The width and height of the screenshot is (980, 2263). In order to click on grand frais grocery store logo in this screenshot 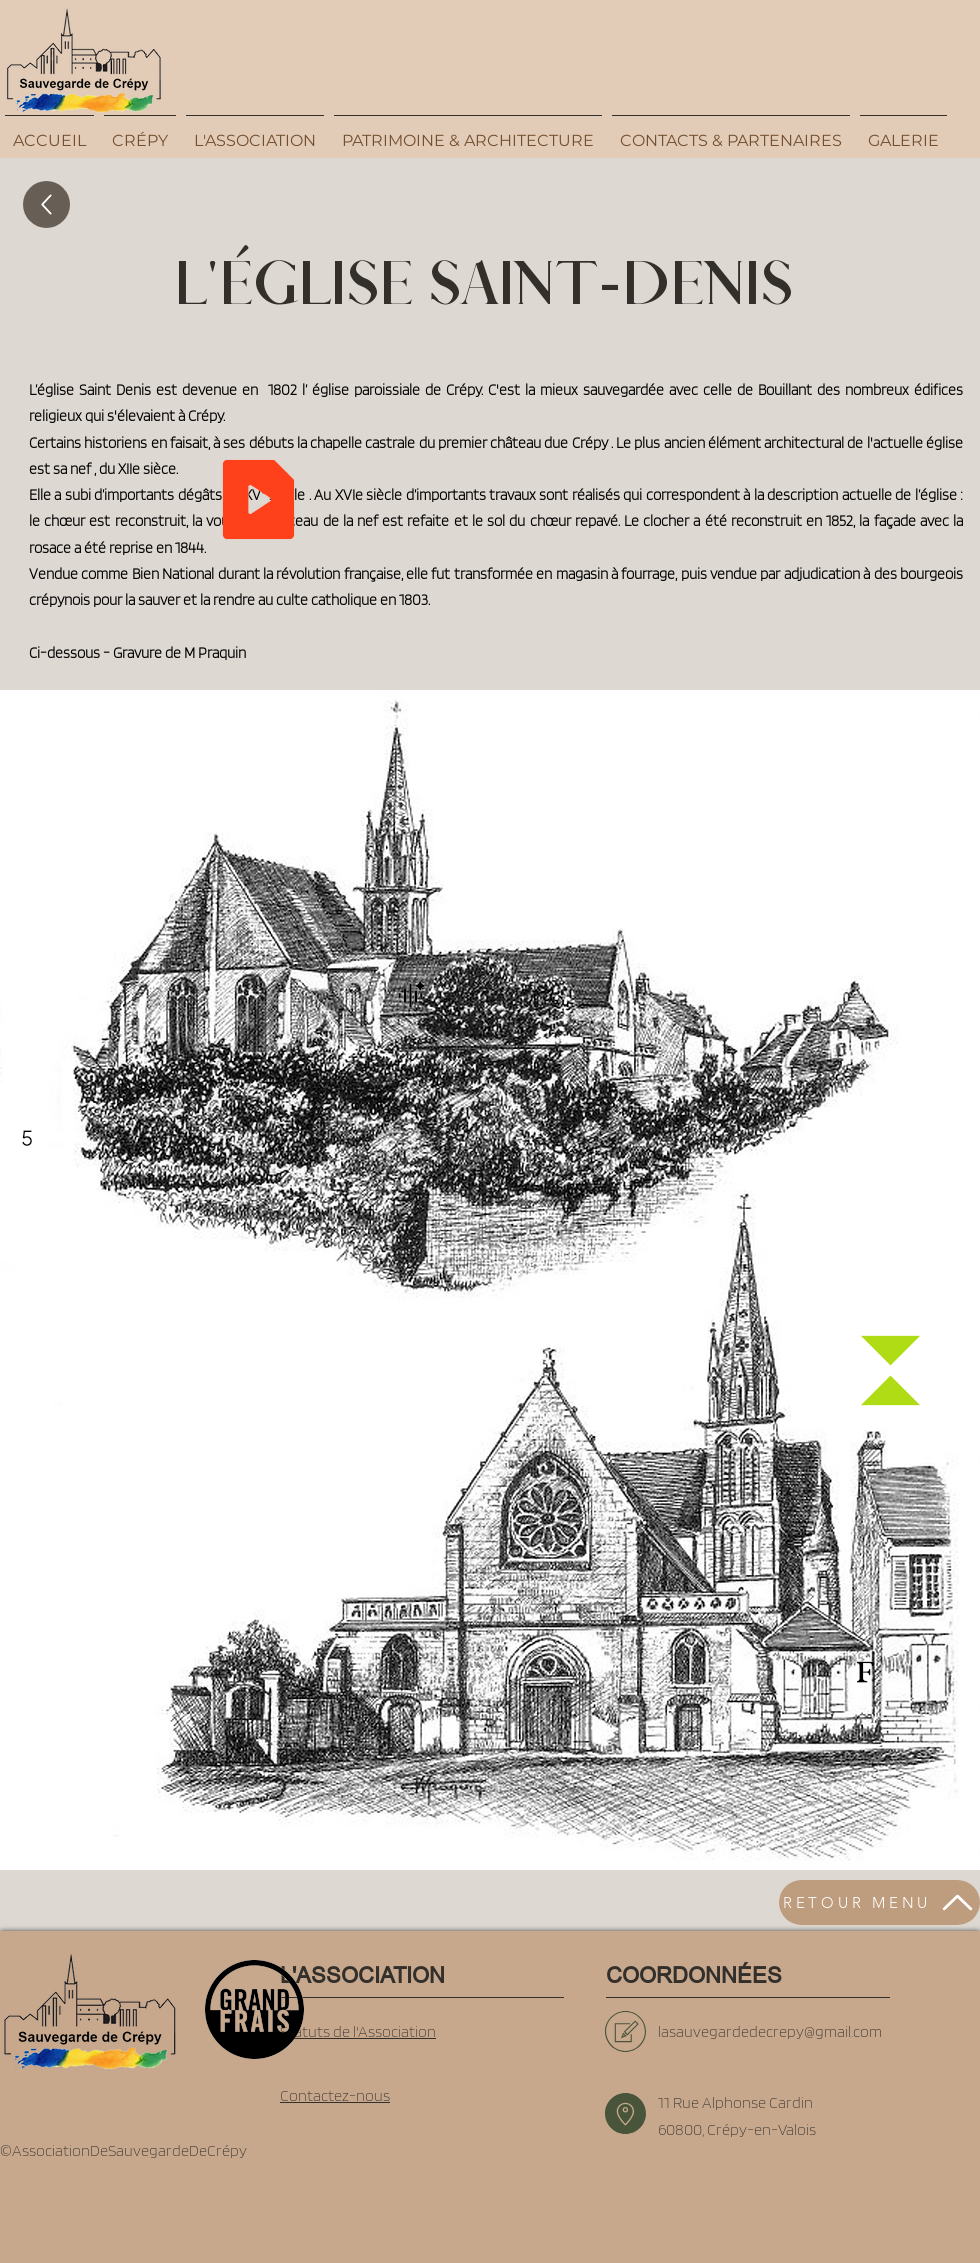, I will do `click(254, 2009)`.